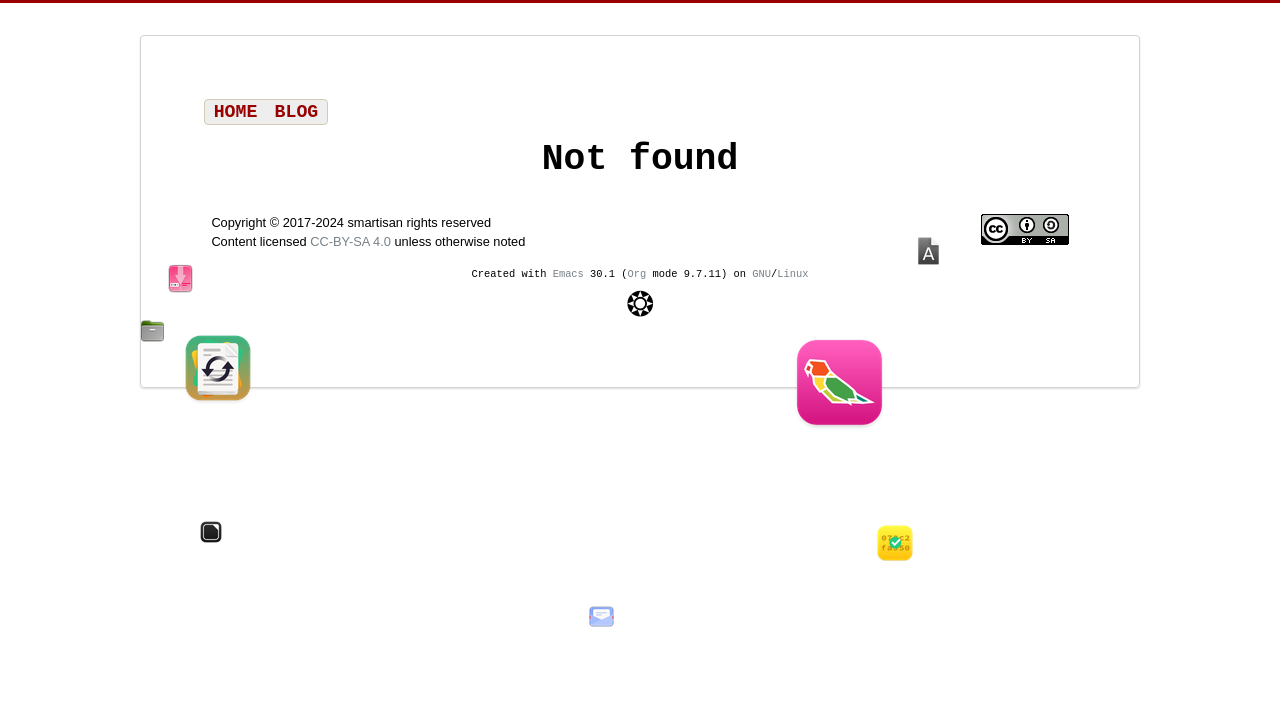 Image resolution: width=1280 pixels, height=720 pixels. Describe the element at coordinates (211, 532) in the screenshot. I see `open LibreOffice application` at that location.